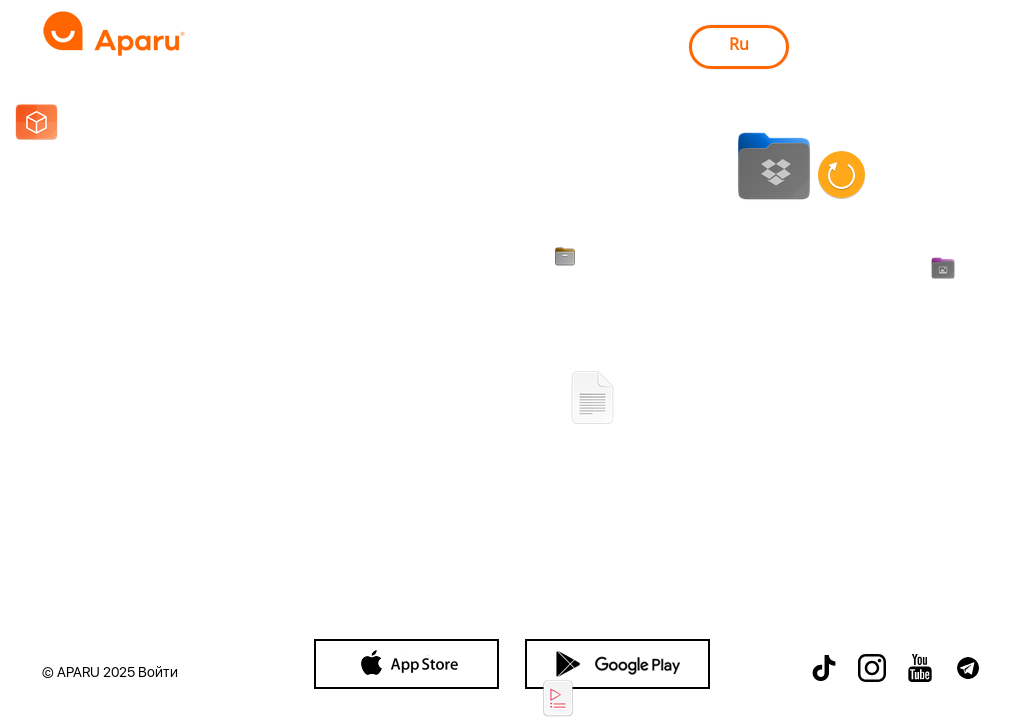 This screenshot has height=720, width=1024. Describe the element at coordinates (36, 120) in the screenshot. I see `3D model file in STL binary format` at that location.